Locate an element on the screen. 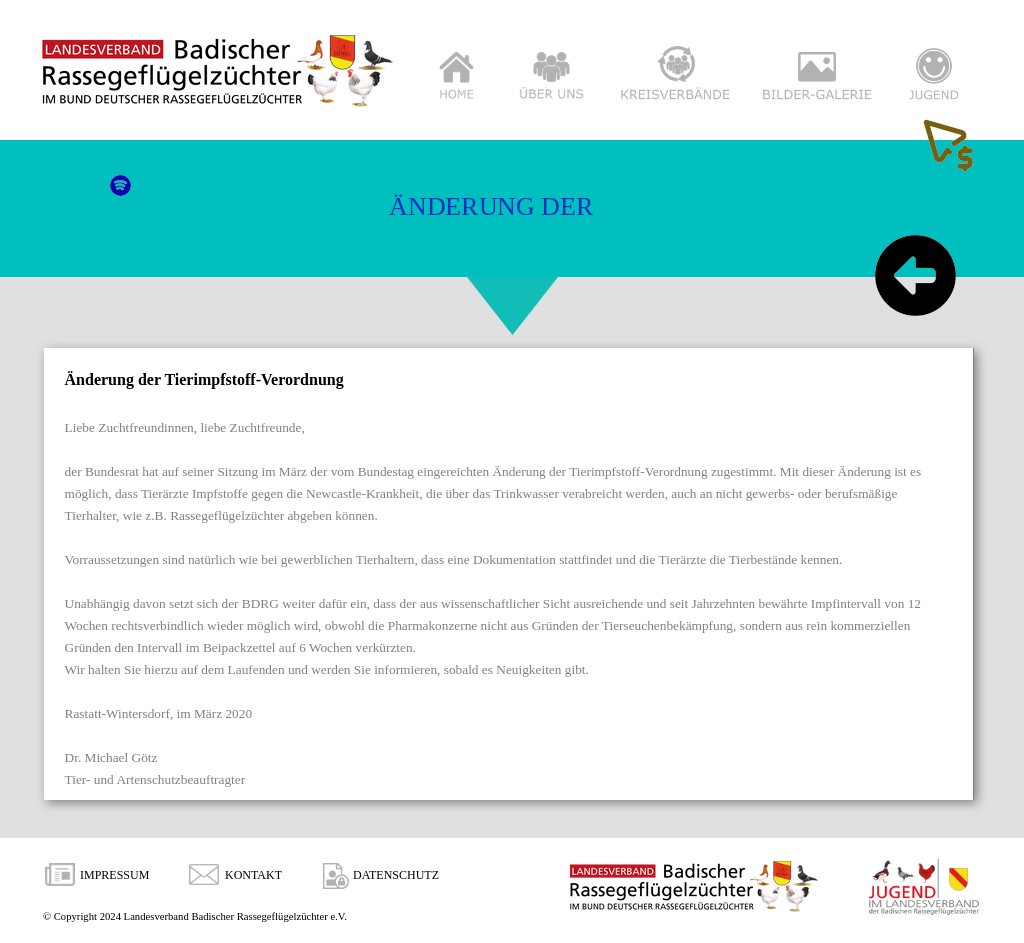  pay-per-click advertising or cost tracking is located at coordinates (947, 143).